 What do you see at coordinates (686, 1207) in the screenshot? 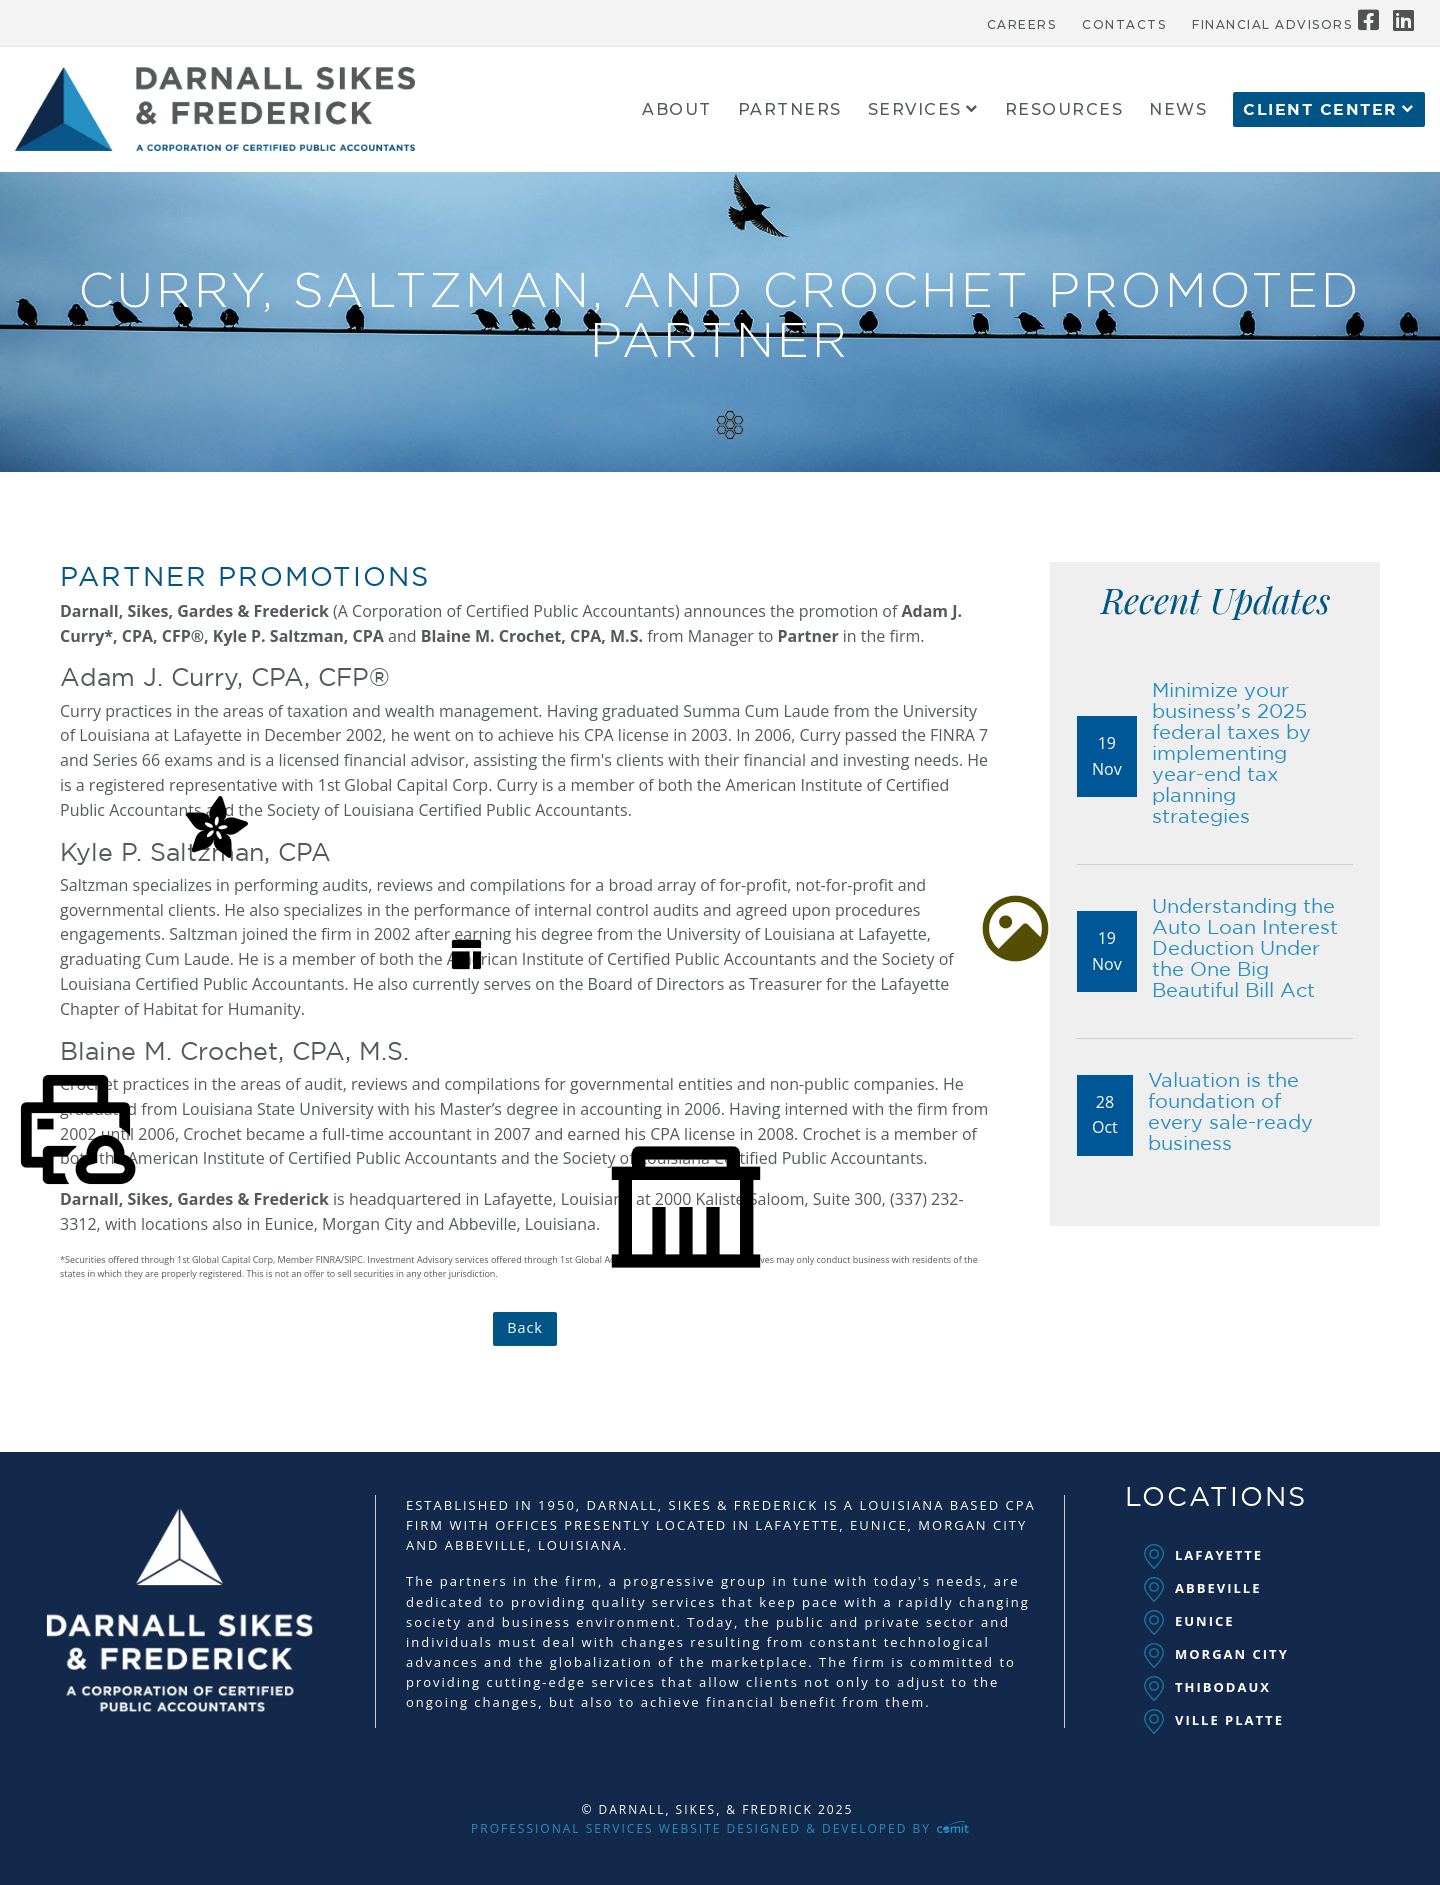
I see `access government services` at bounding box center [686, 1207].